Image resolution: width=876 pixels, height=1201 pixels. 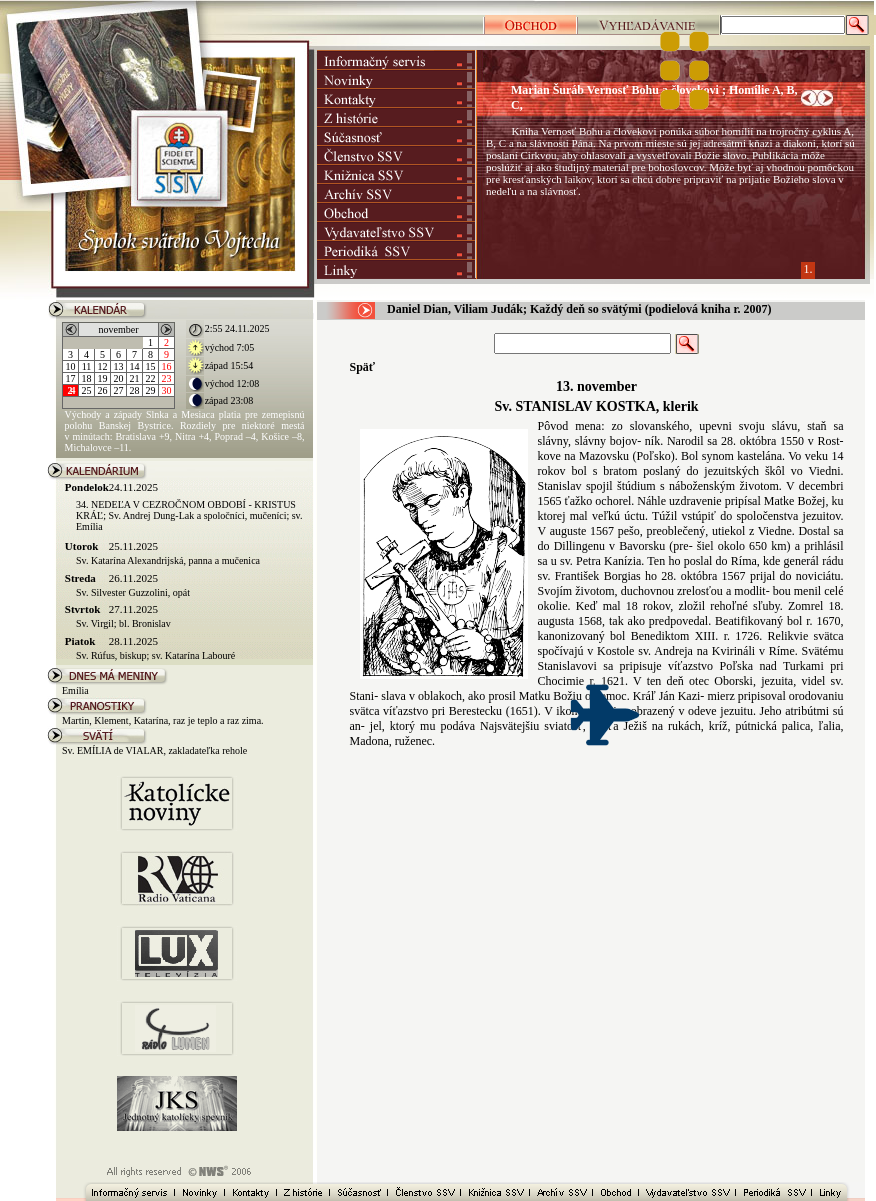 I want to click on drag to reorder items vertically, so click(x=684, y=70).